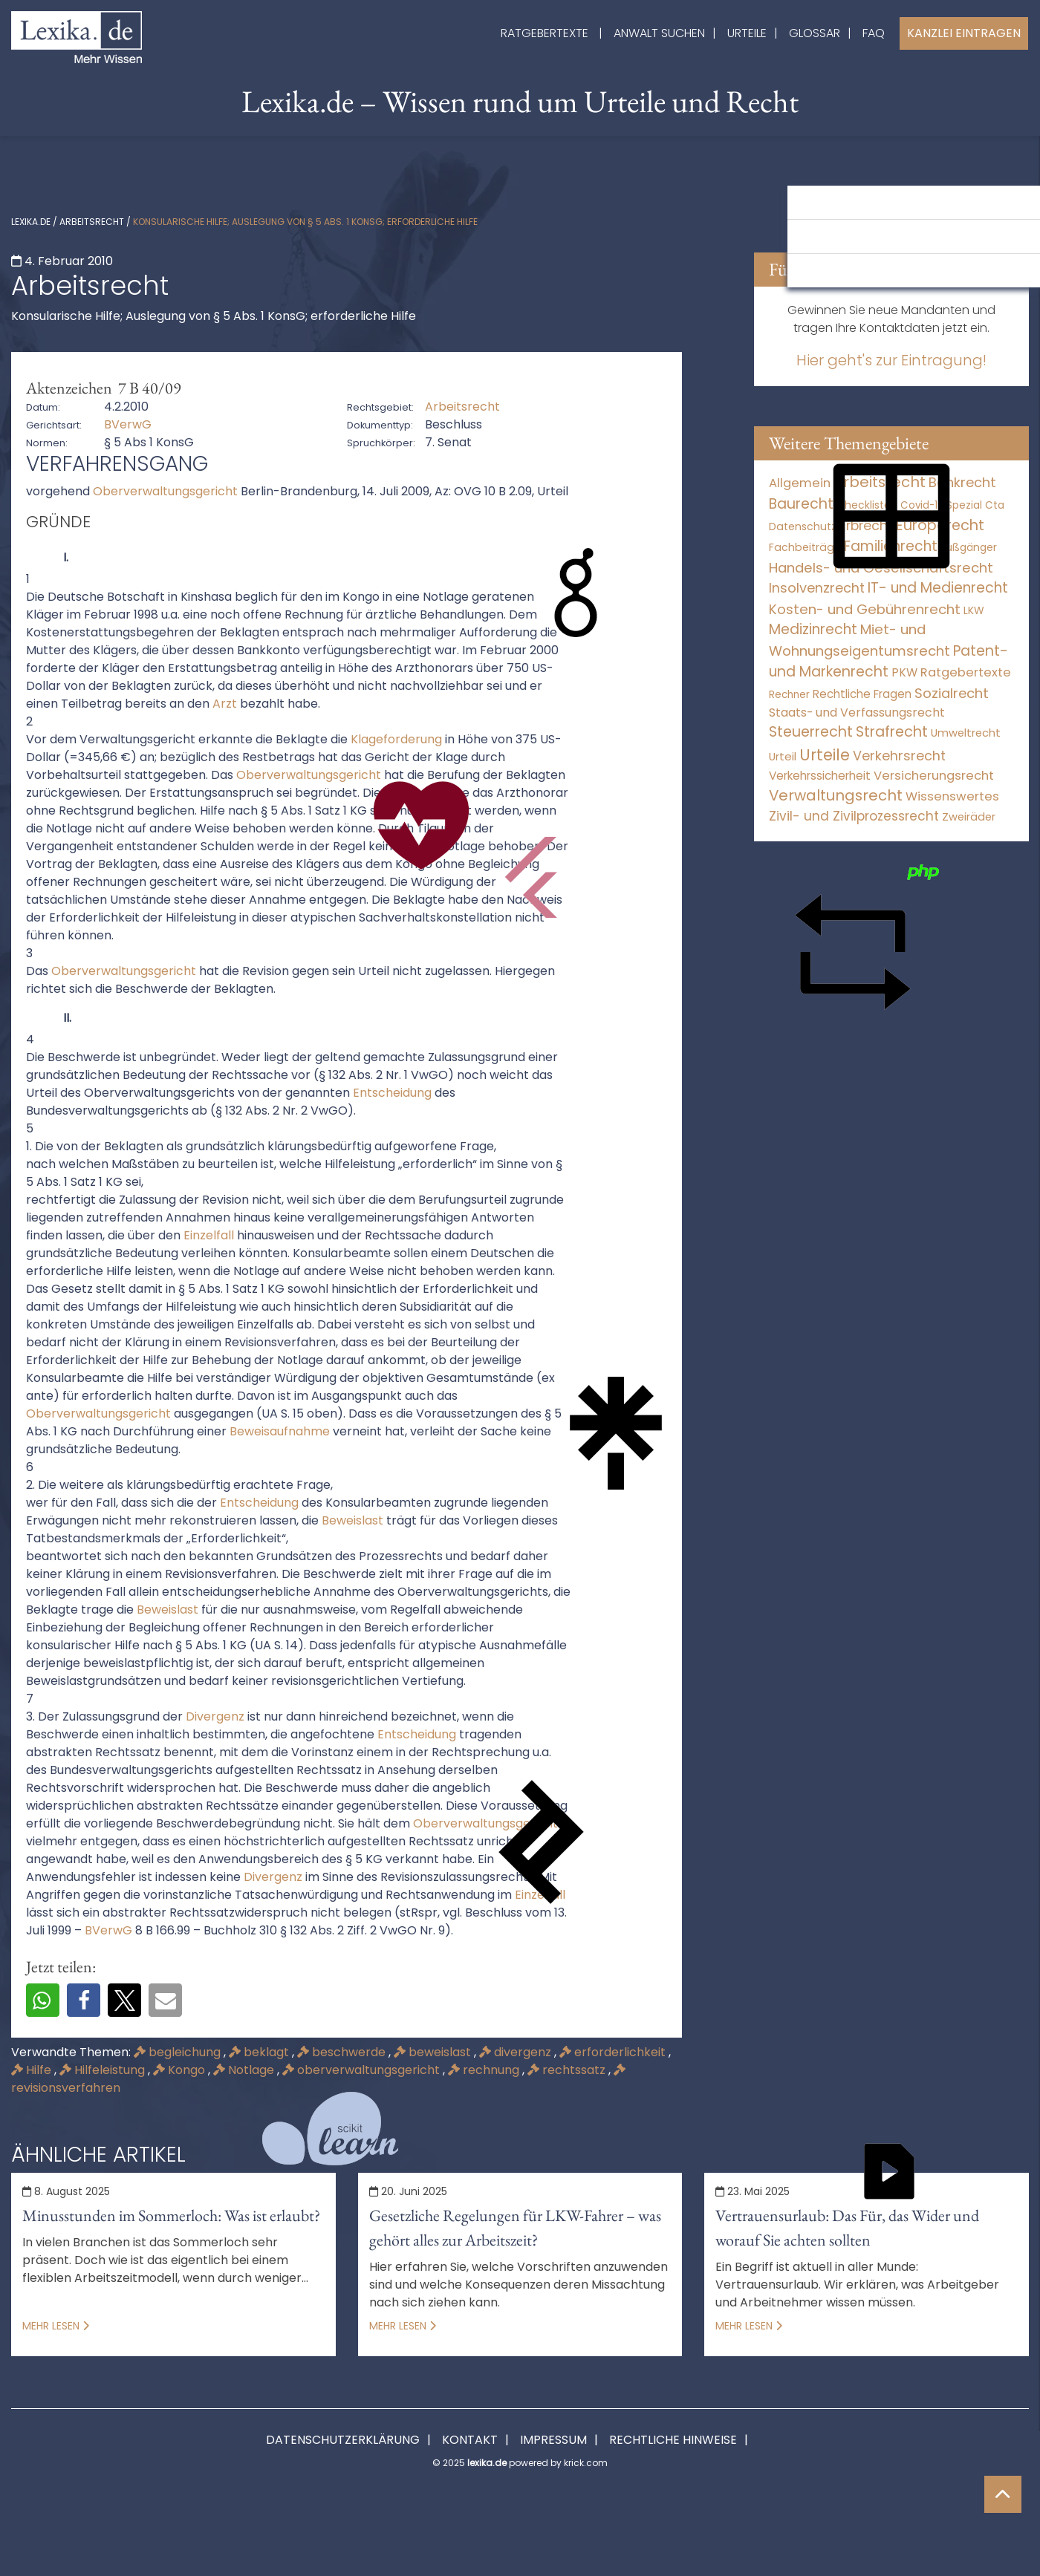  What do you see at coordinates (889, 2171) in the screenshot?
I see `open a video file` at bounding box center [889, 2171].